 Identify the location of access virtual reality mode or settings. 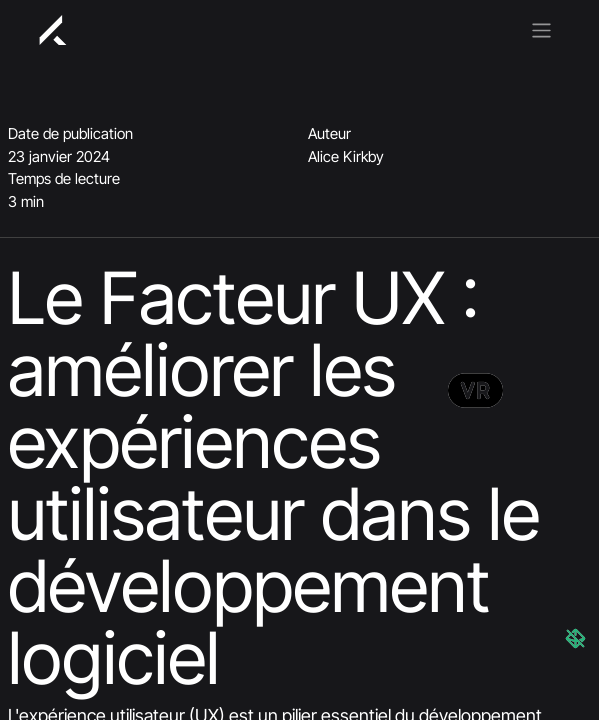
(475, 390).